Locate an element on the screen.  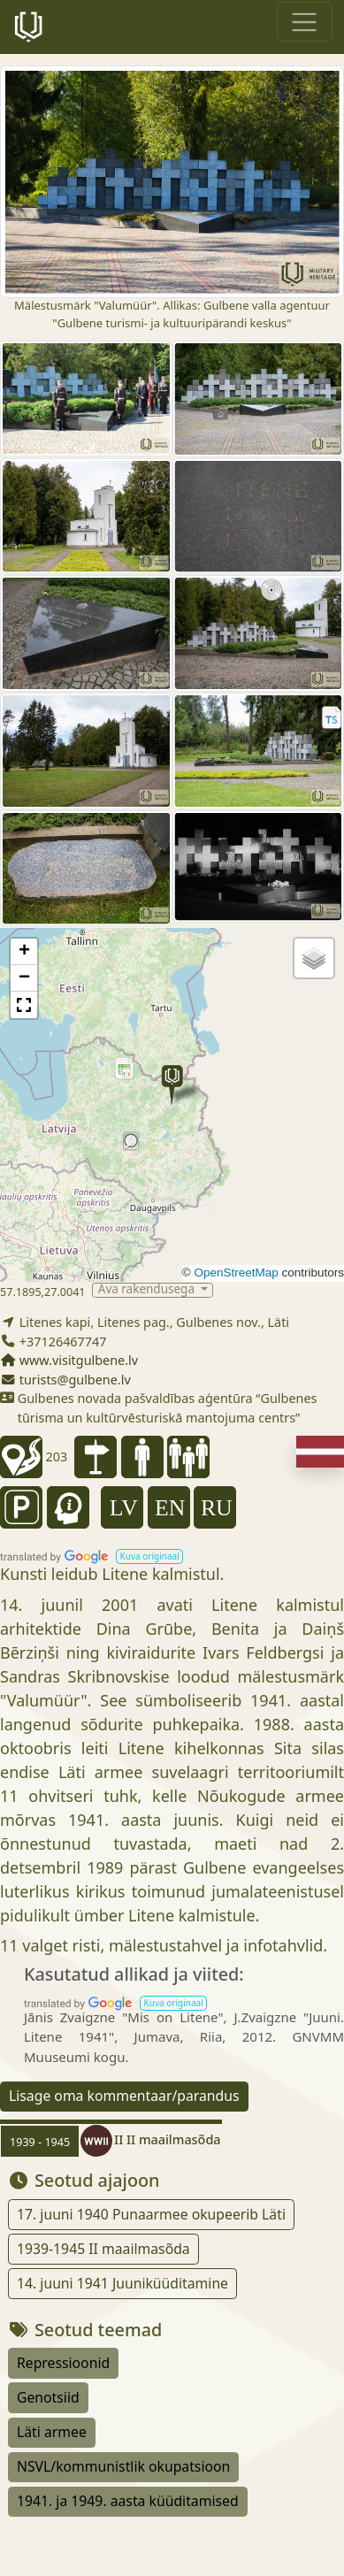
open gnome disk utility application is located at coordinates (131, 1141).